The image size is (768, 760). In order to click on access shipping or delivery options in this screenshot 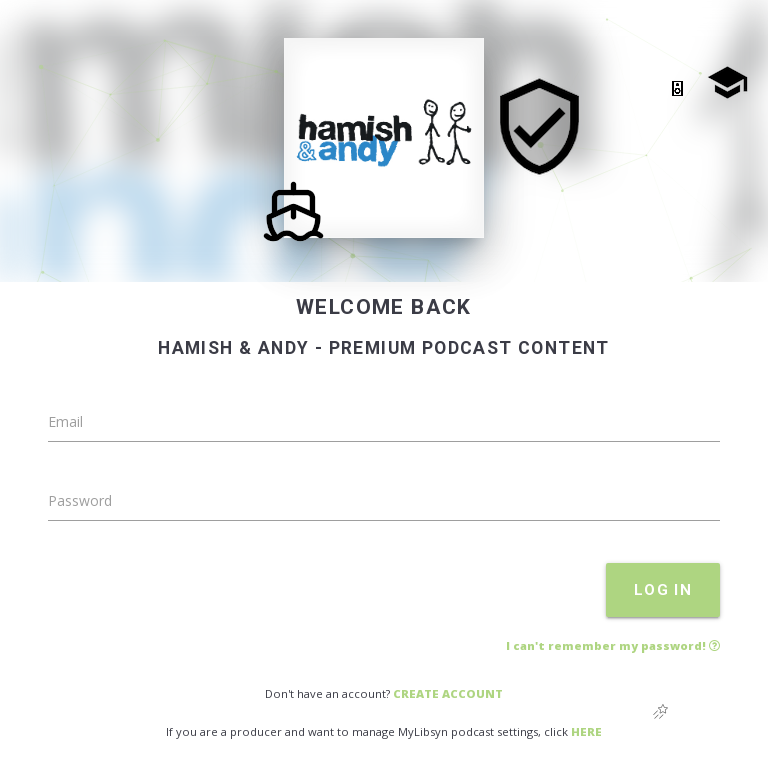, I will do `click(293, 211)`.